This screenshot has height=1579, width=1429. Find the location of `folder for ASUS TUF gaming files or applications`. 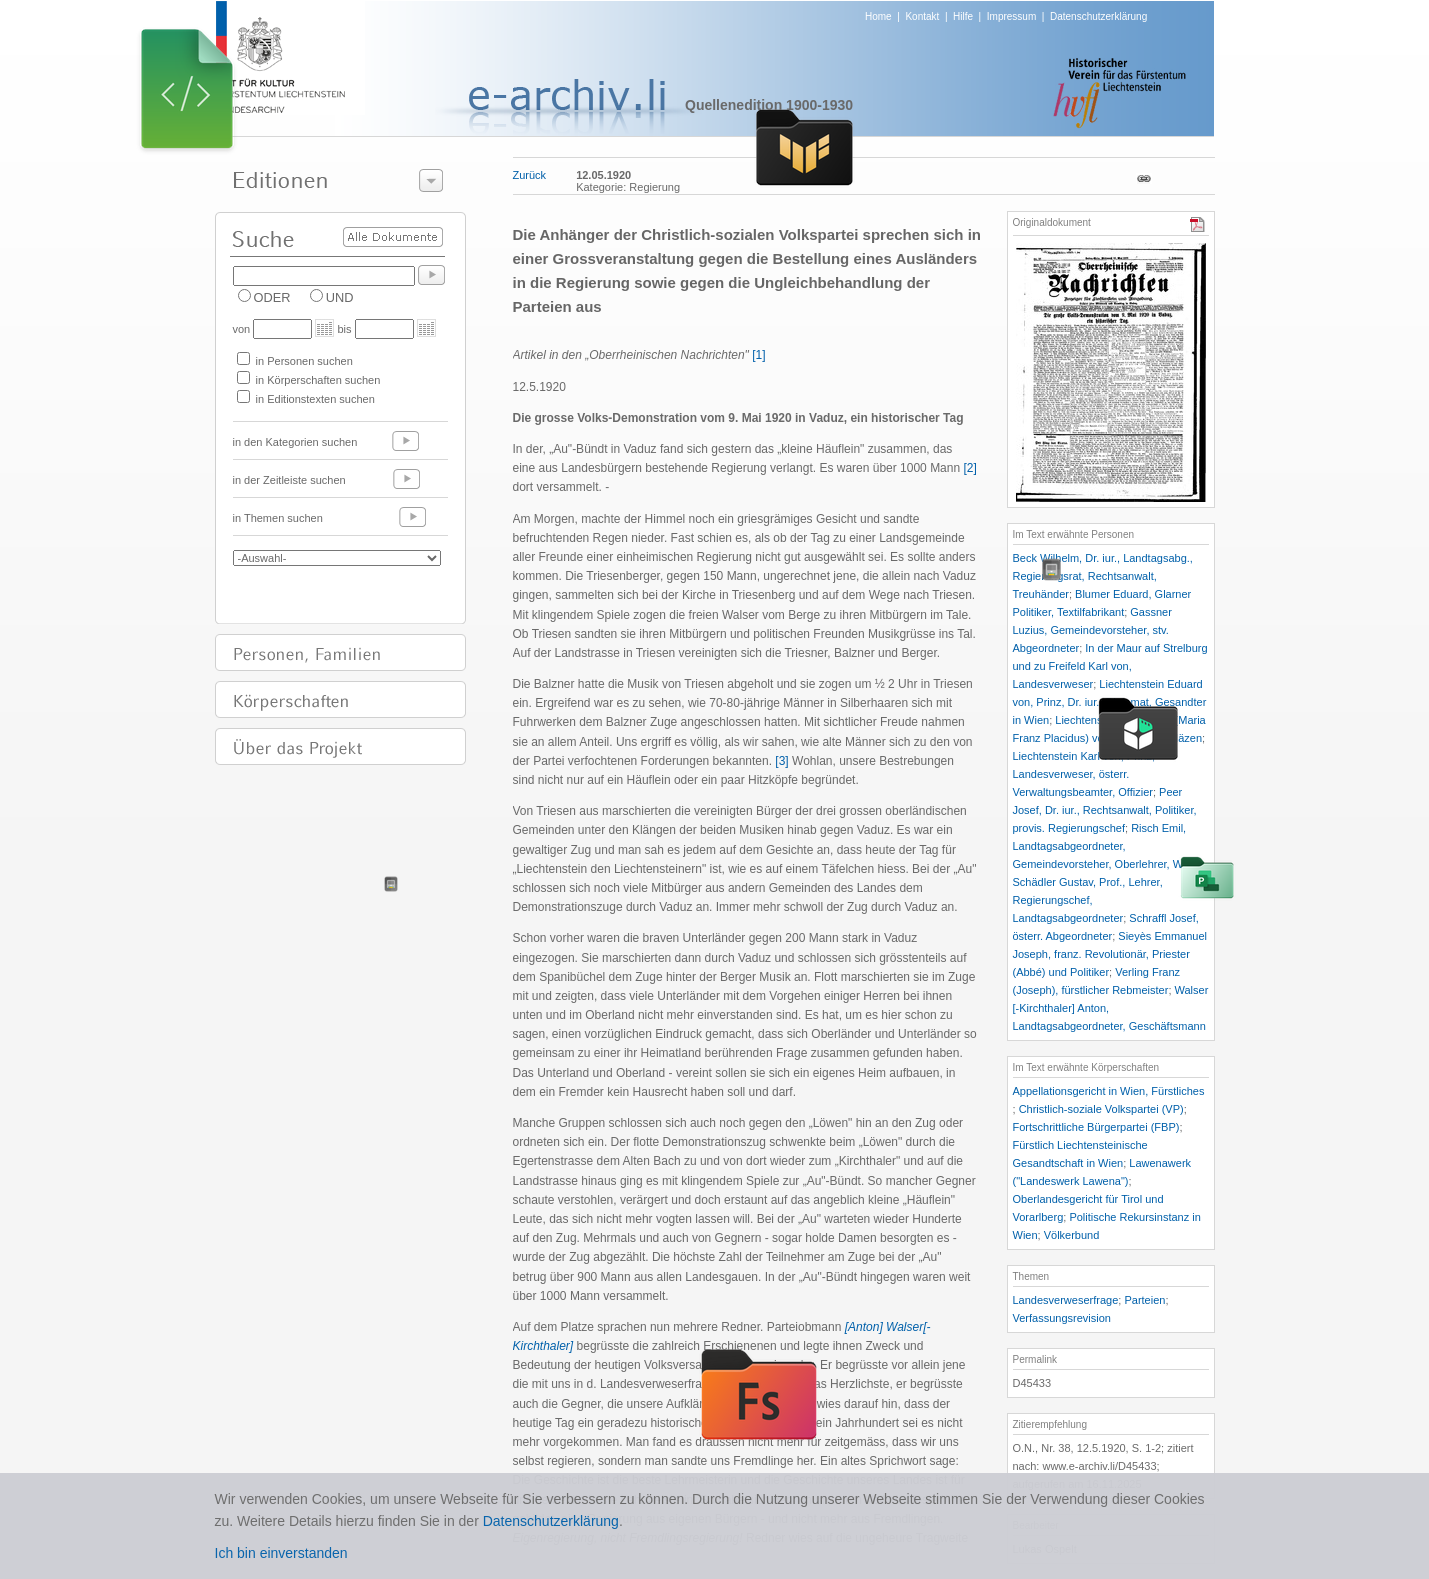

folder for ASUS TUF gaming files or applications is located at coordinates (804, 150).